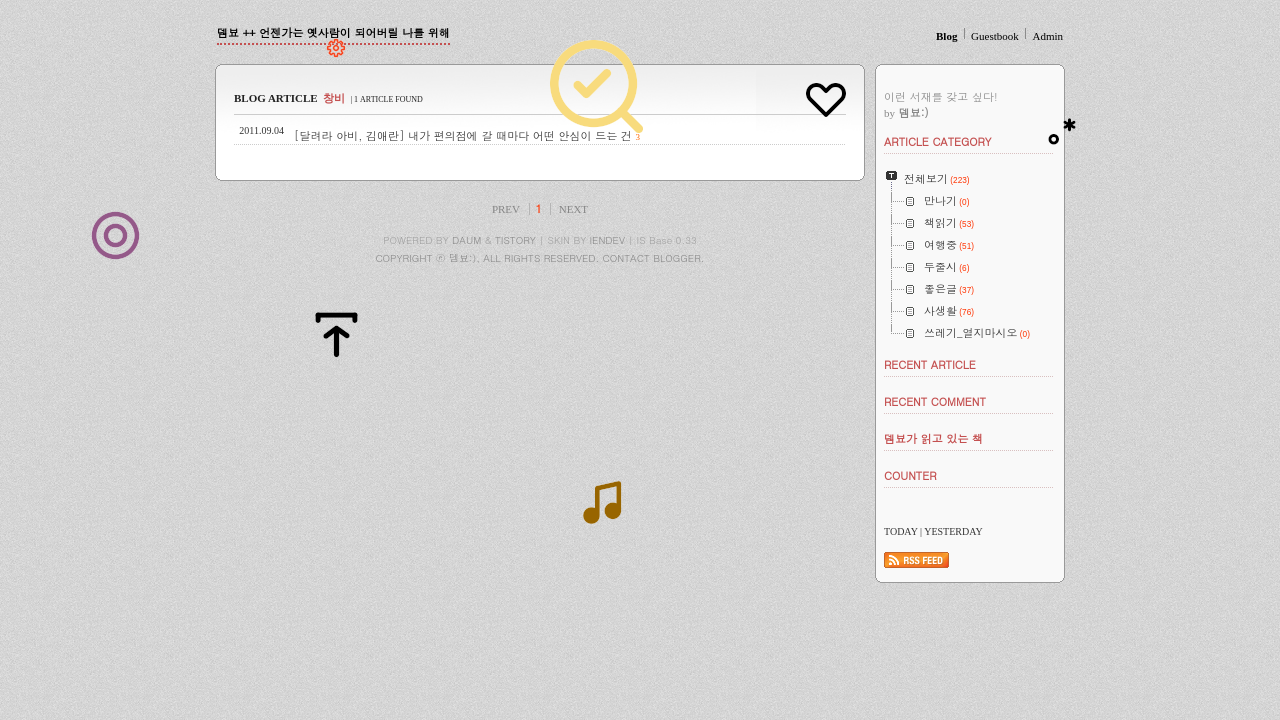  I want to click on access app settings, so click(336, 48).